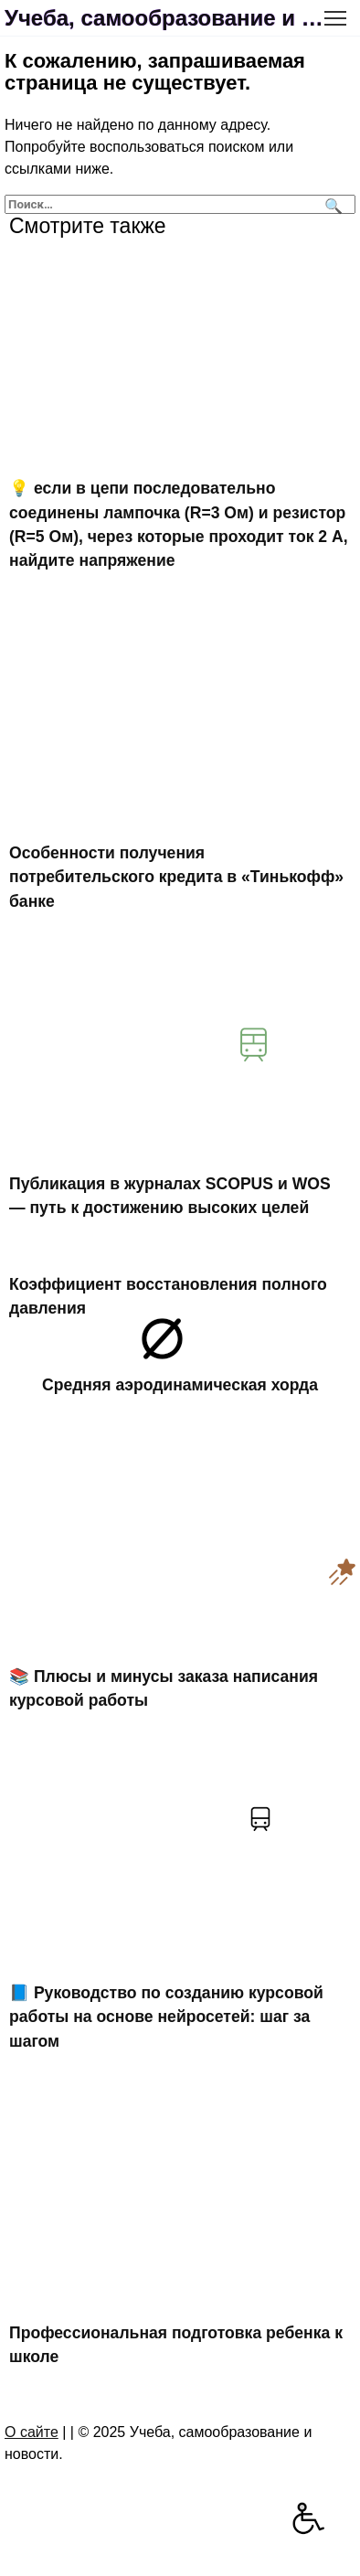  Describe the element at coordinates (253, 1043) in the screenshot. I see `access train schedules or rail transit options` at that location.